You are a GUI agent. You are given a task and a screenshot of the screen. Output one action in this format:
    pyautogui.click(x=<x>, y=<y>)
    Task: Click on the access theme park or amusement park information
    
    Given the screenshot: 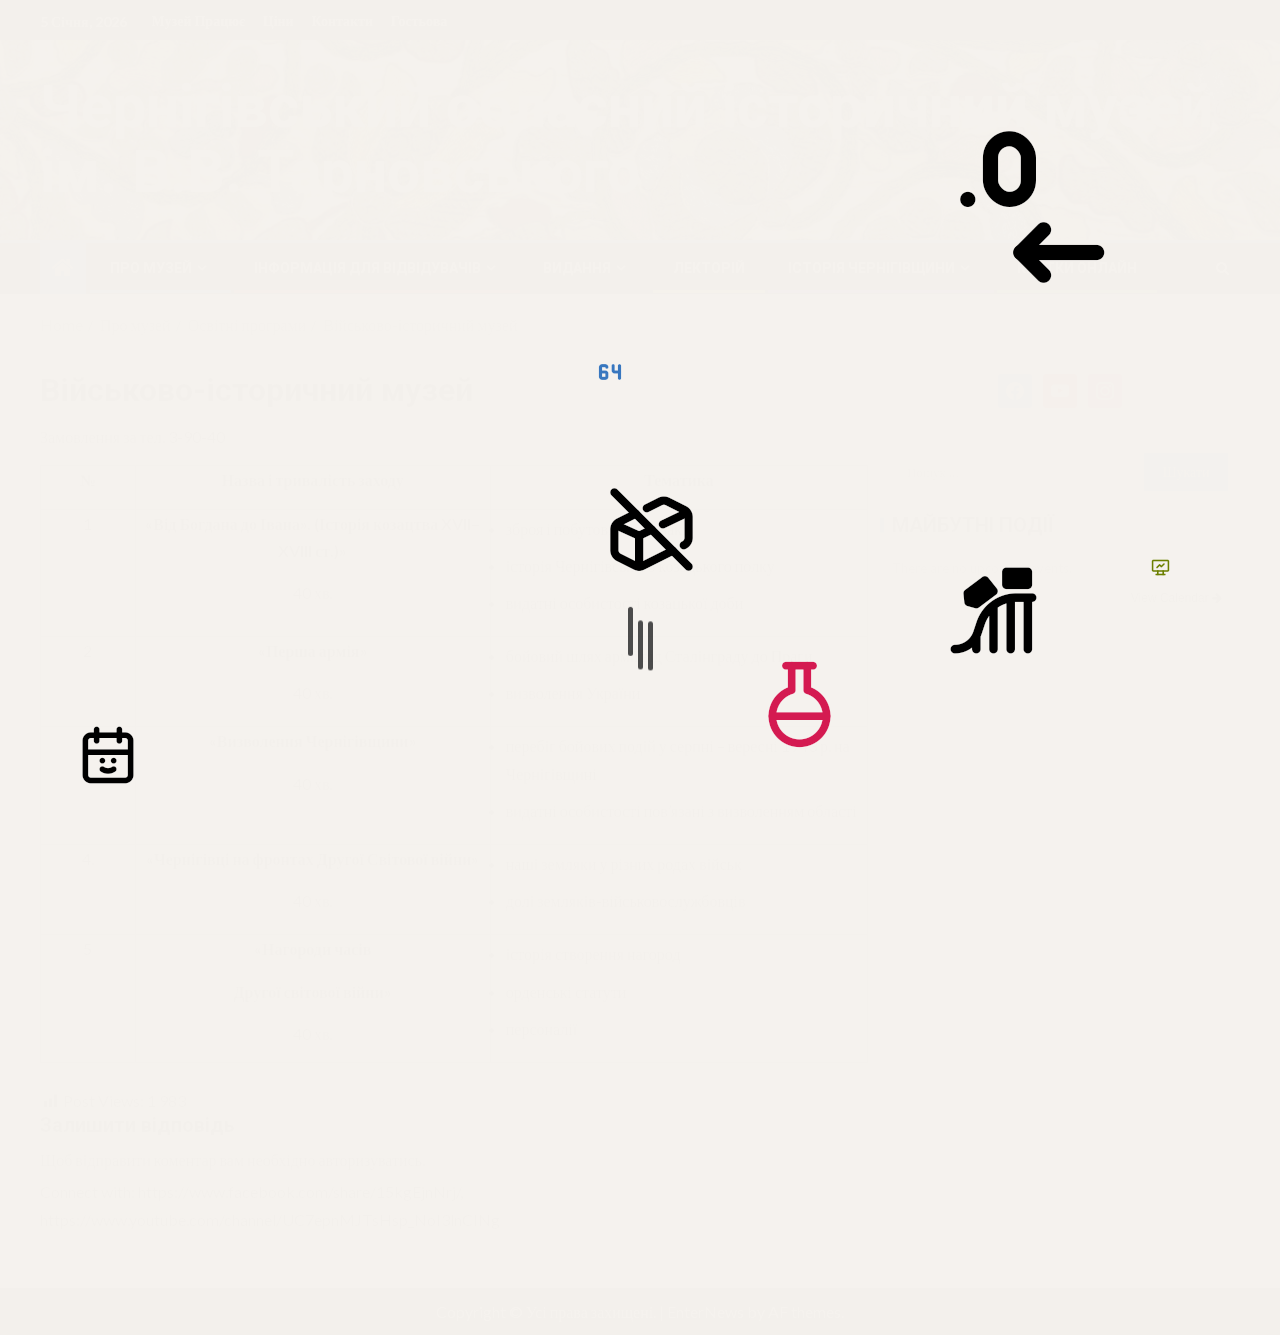 What is the action you would take?
    pyautogui.click(x=993, y=610)
    